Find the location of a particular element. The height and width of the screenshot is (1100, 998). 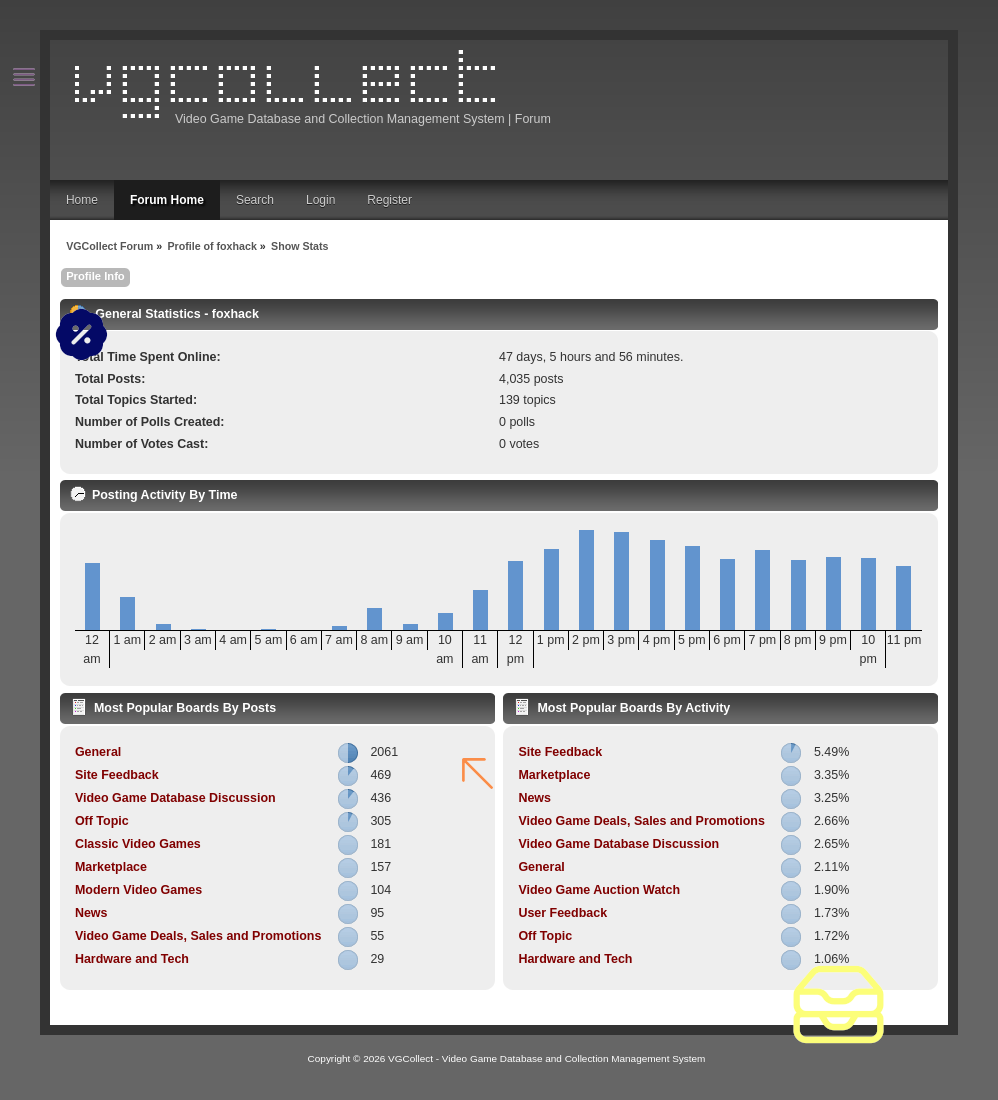

view available discounts or promotions is located at coordinates (81, 334).